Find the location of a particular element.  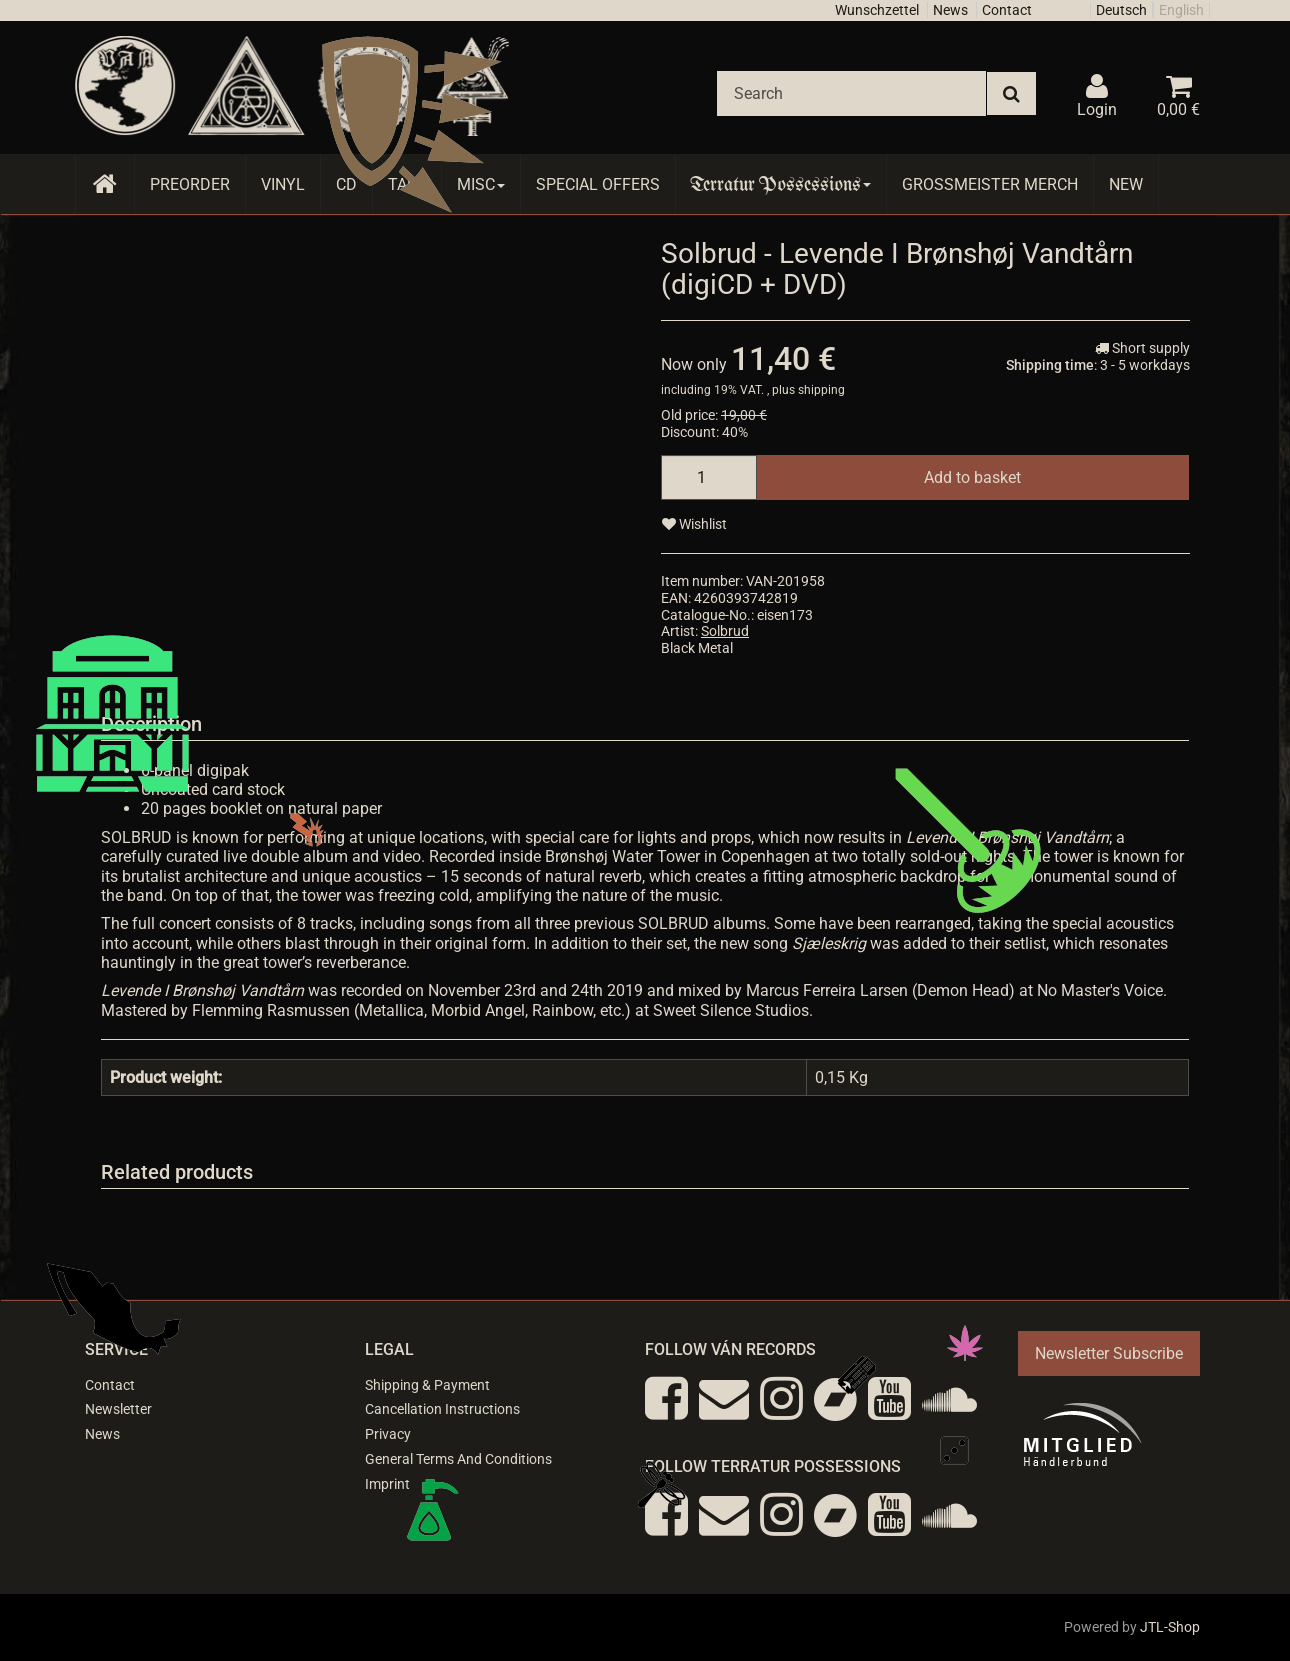

browse hemp or cannabis-related products is located at coordinates (965, 1343).